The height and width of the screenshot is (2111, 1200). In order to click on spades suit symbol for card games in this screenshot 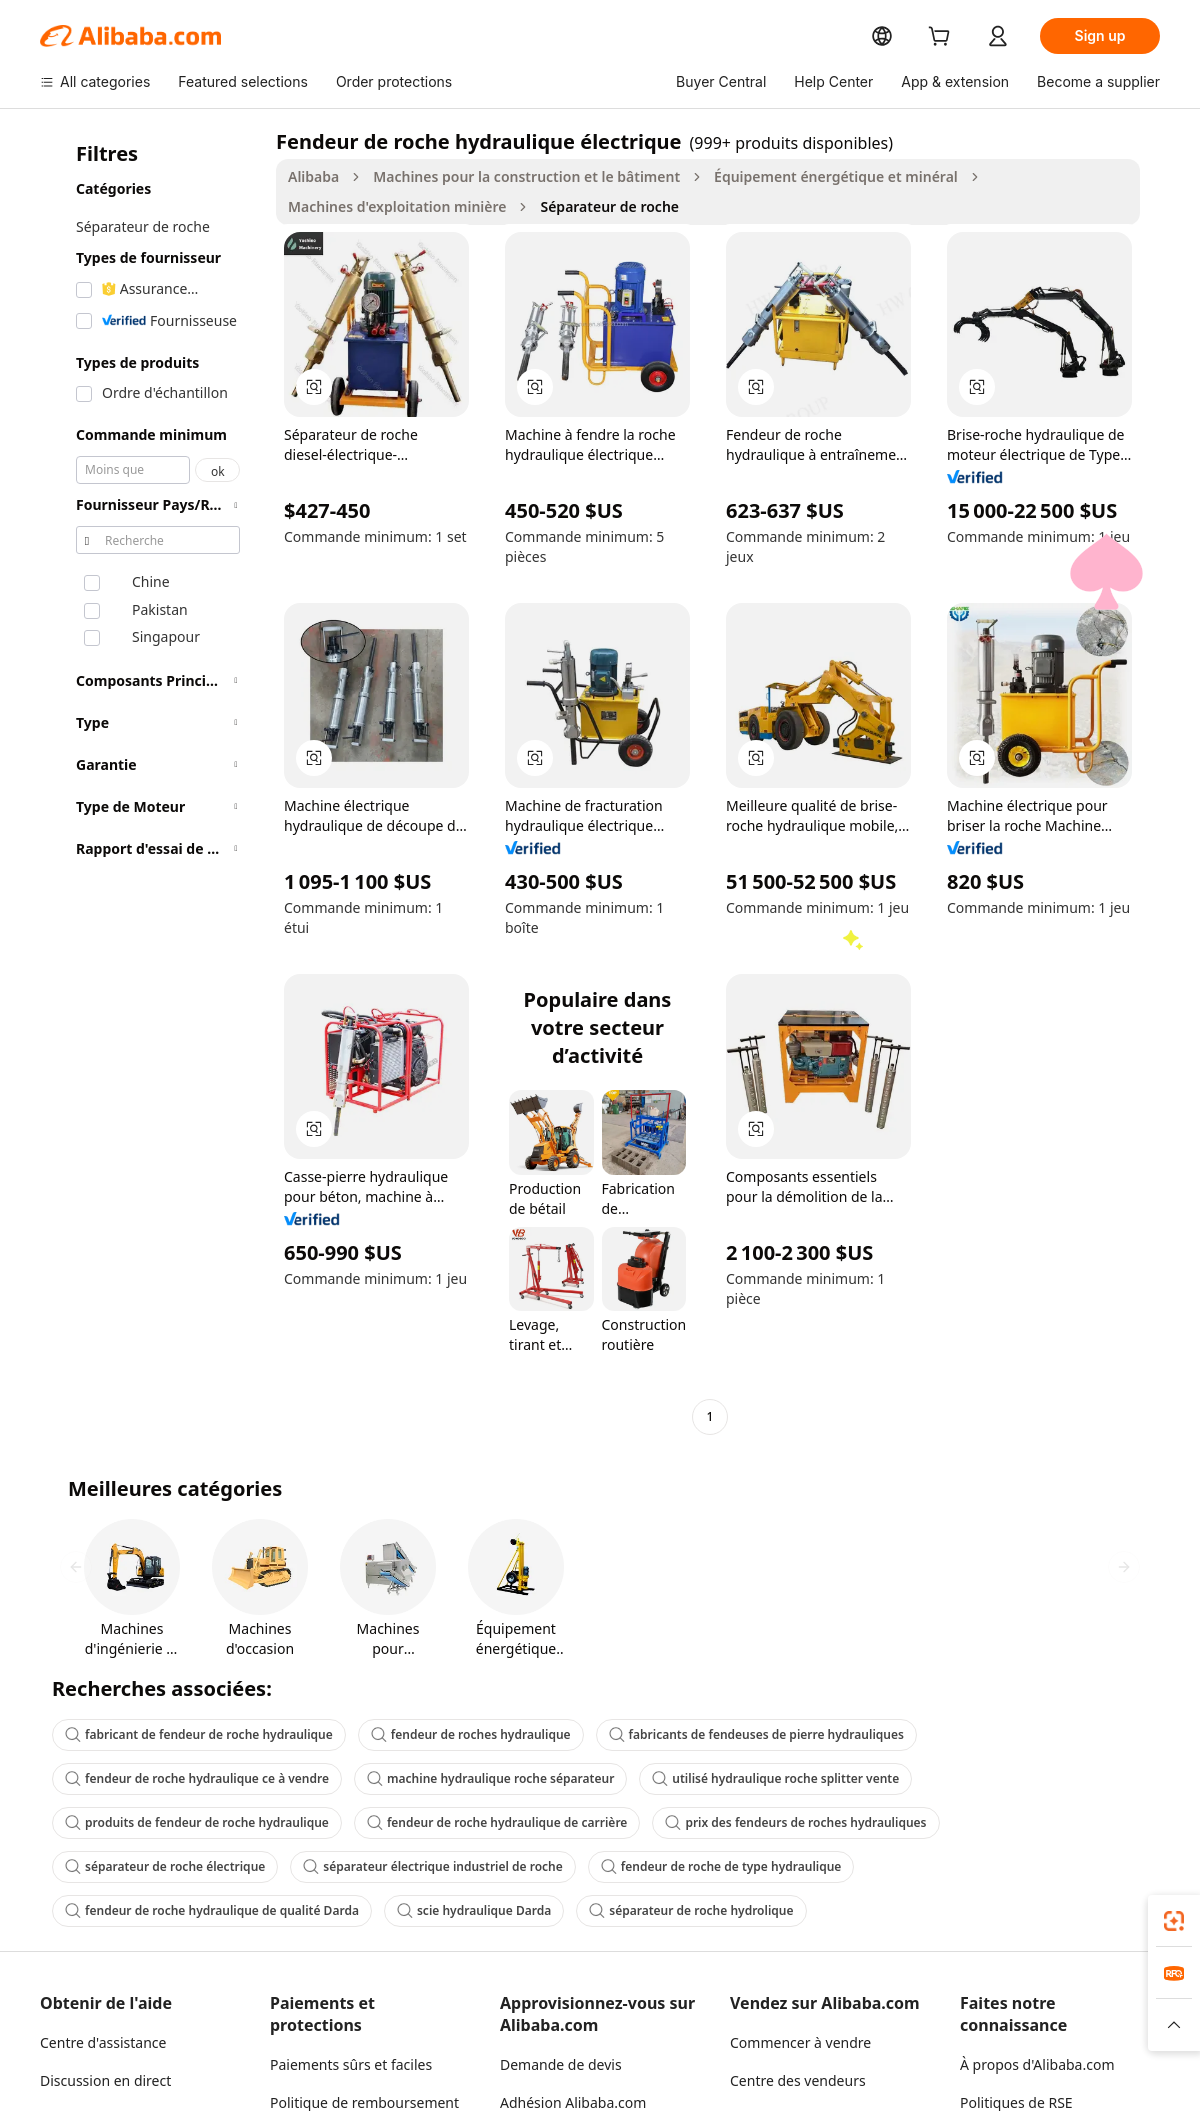, I will do `click(1106, 573)`.